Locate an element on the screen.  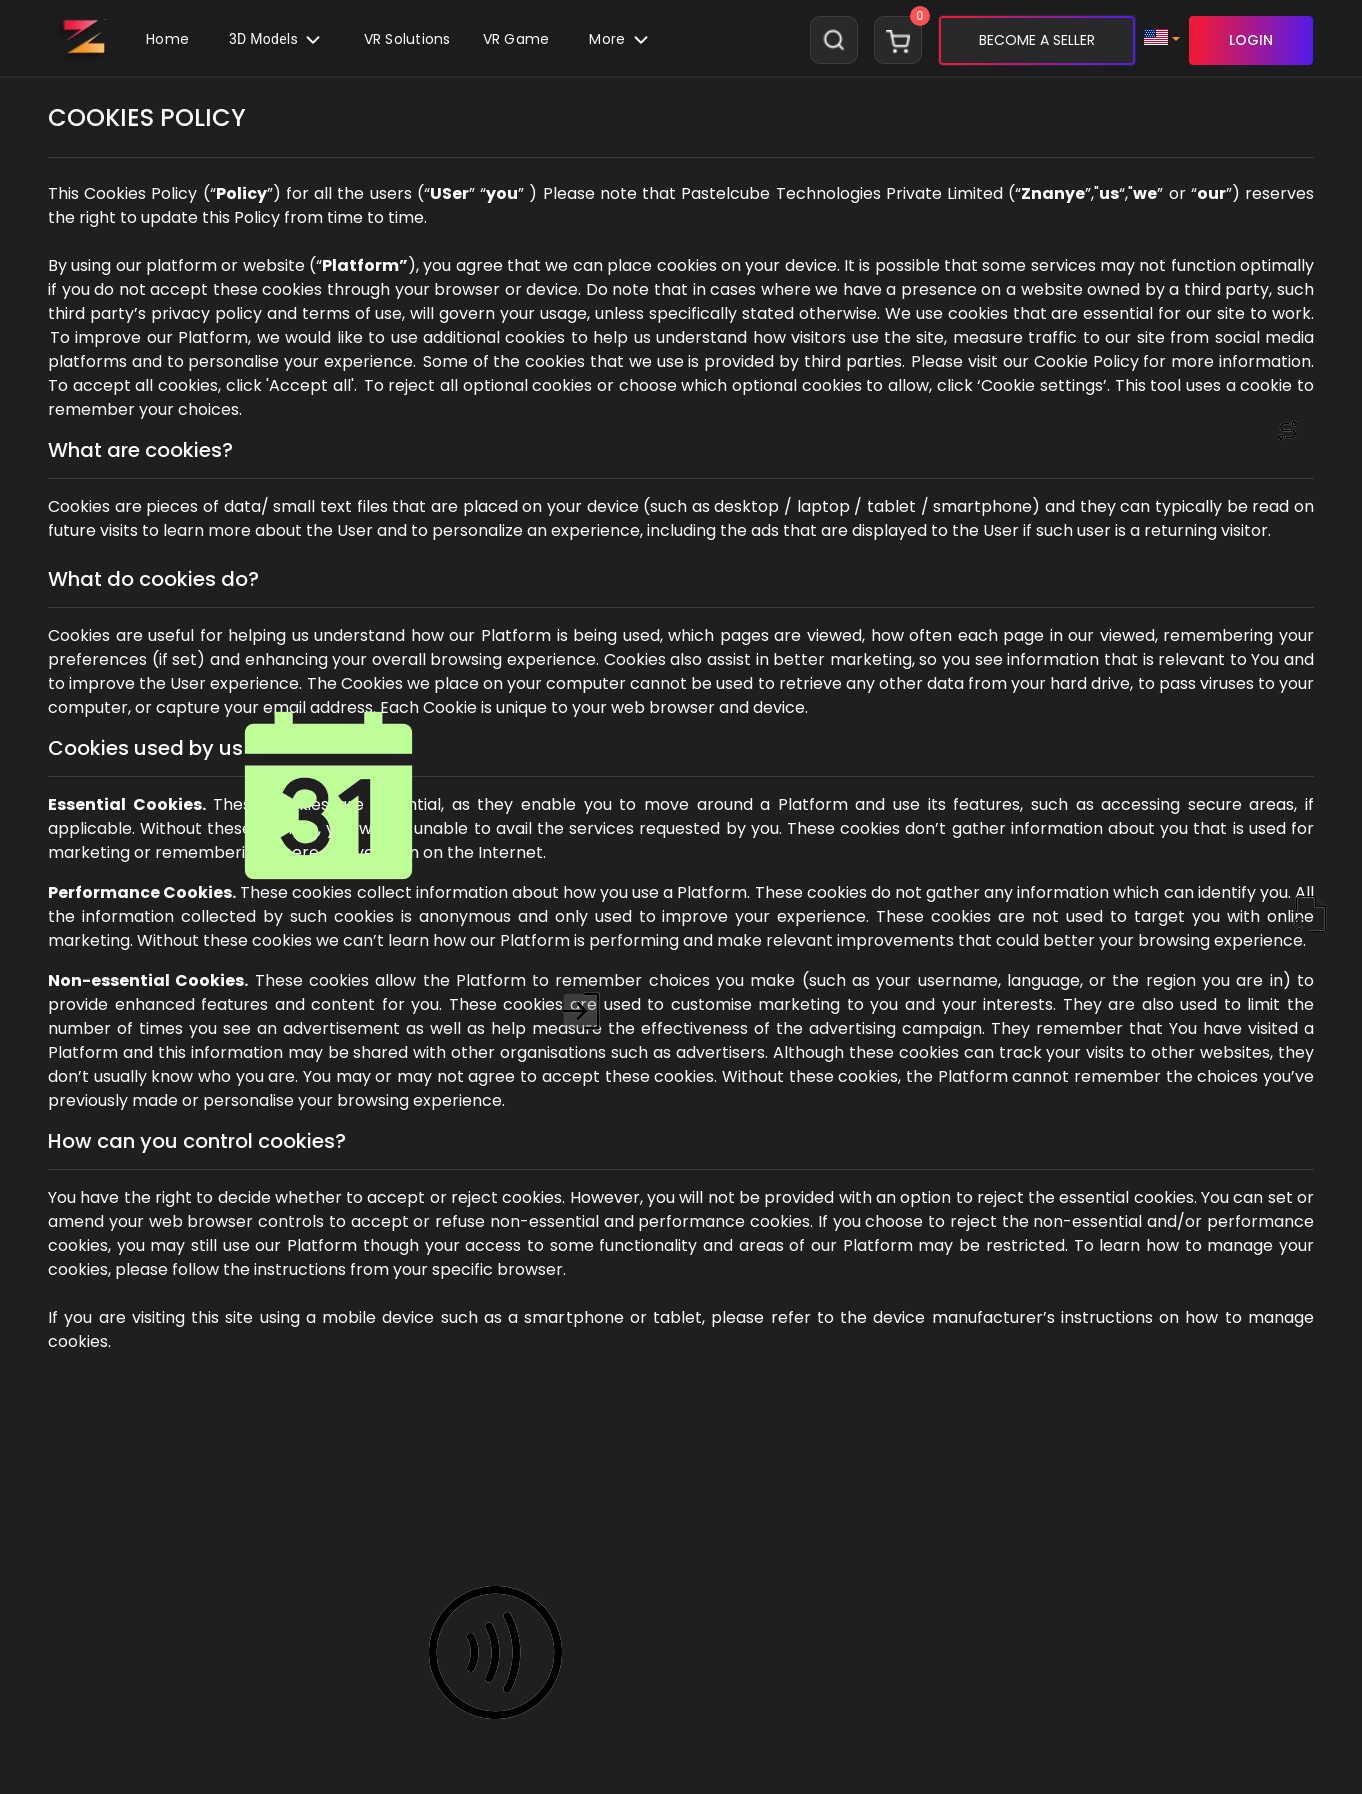
view calendar or schedule is located at coordinates (328, 795).